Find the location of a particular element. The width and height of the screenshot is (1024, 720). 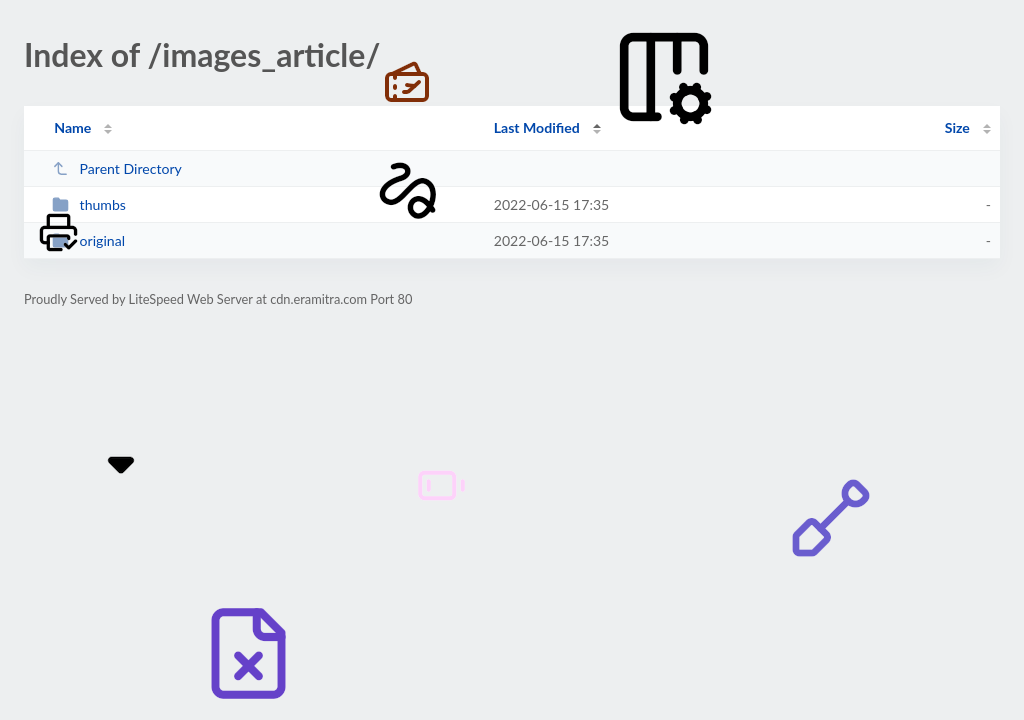

access gardening or landscaping tools is located at coordinates (831, 518).